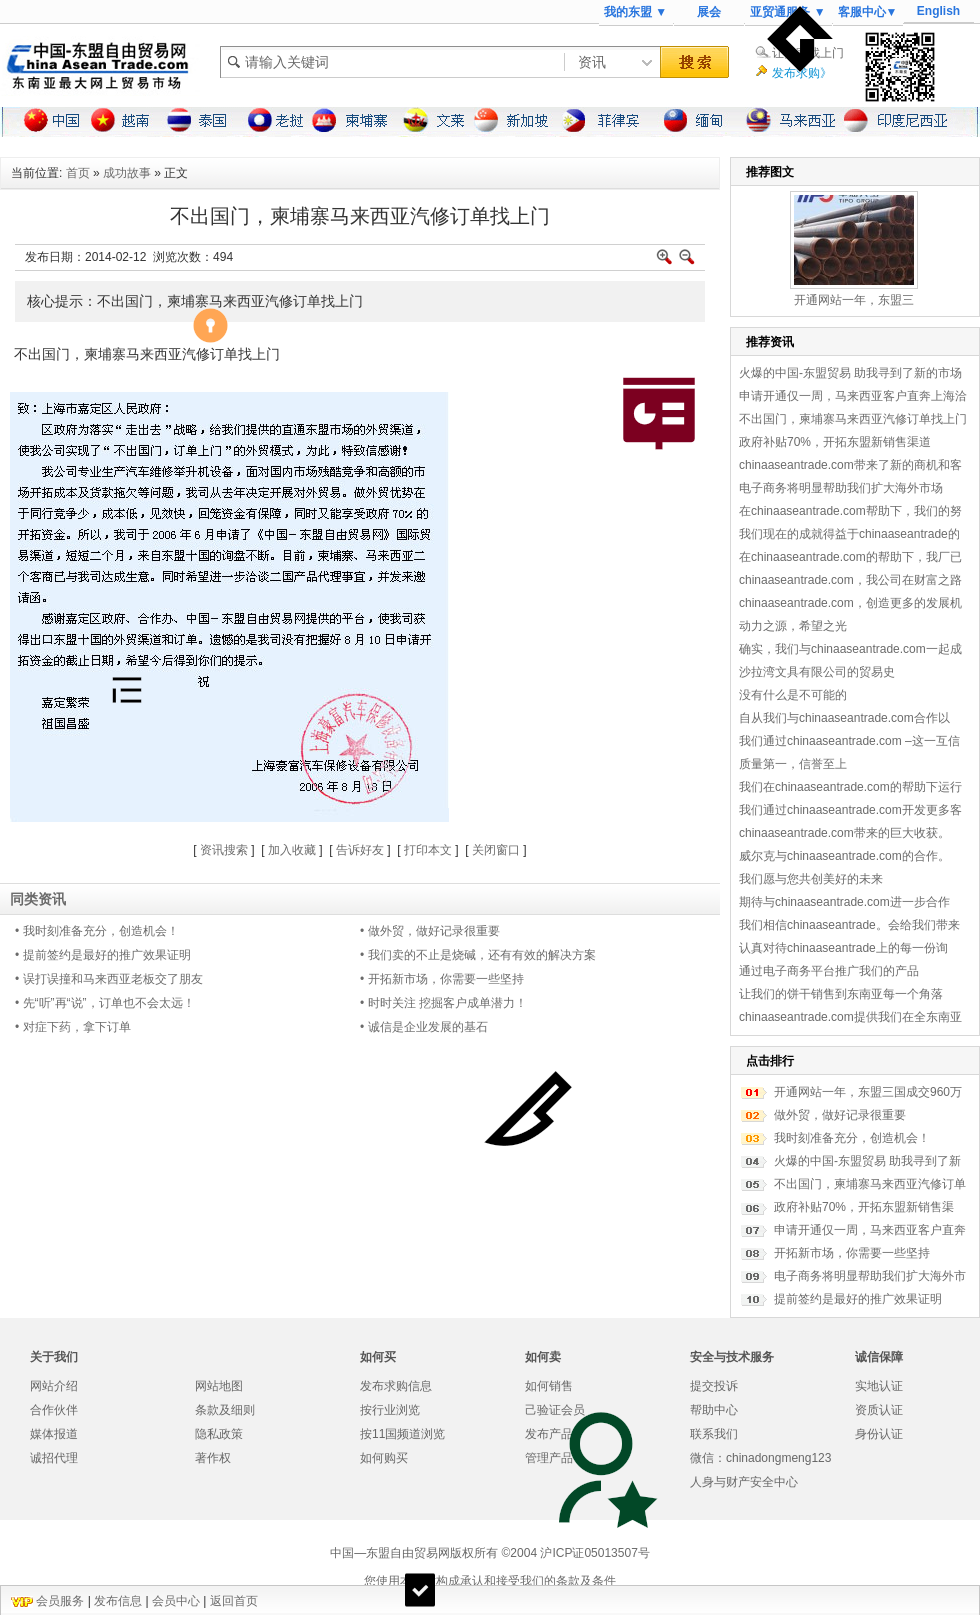  I want to click on view featured or starred user profile, so click(601, 1470).